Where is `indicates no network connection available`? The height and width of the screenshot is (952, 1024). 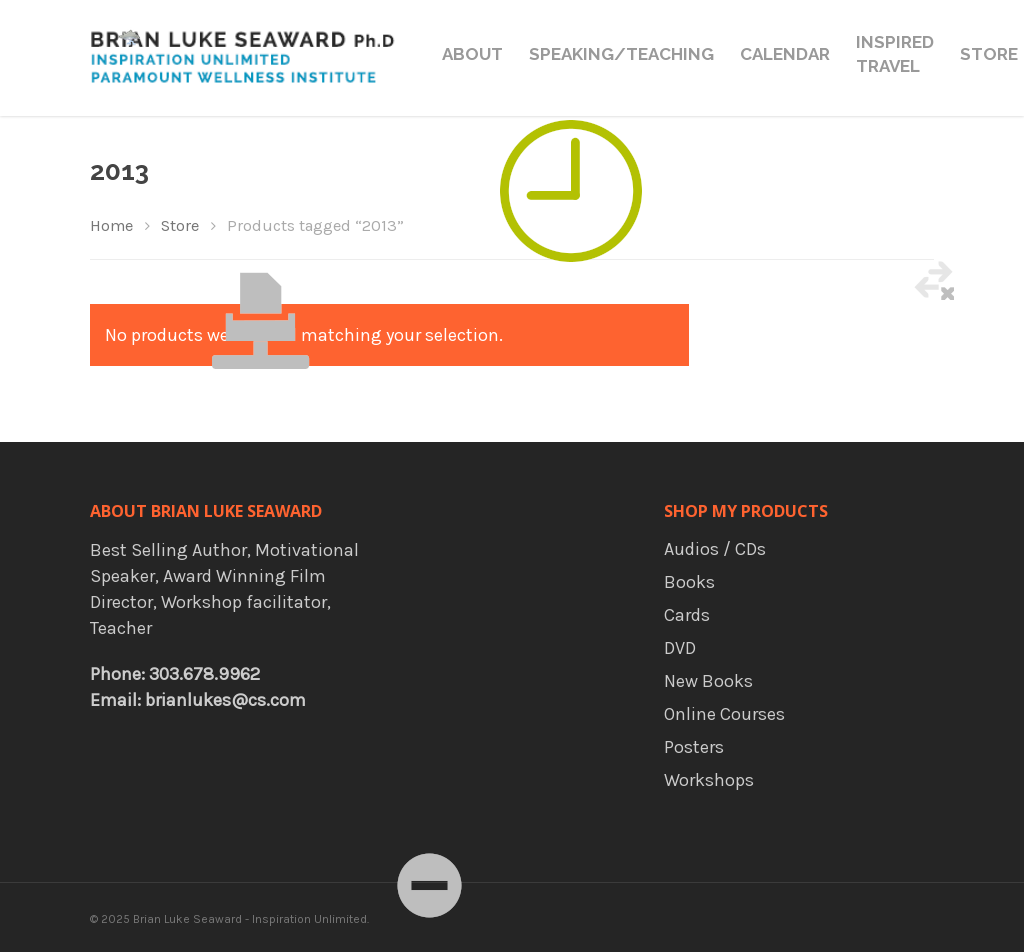 indicates no network connection available is located at coordinates (933, 279).